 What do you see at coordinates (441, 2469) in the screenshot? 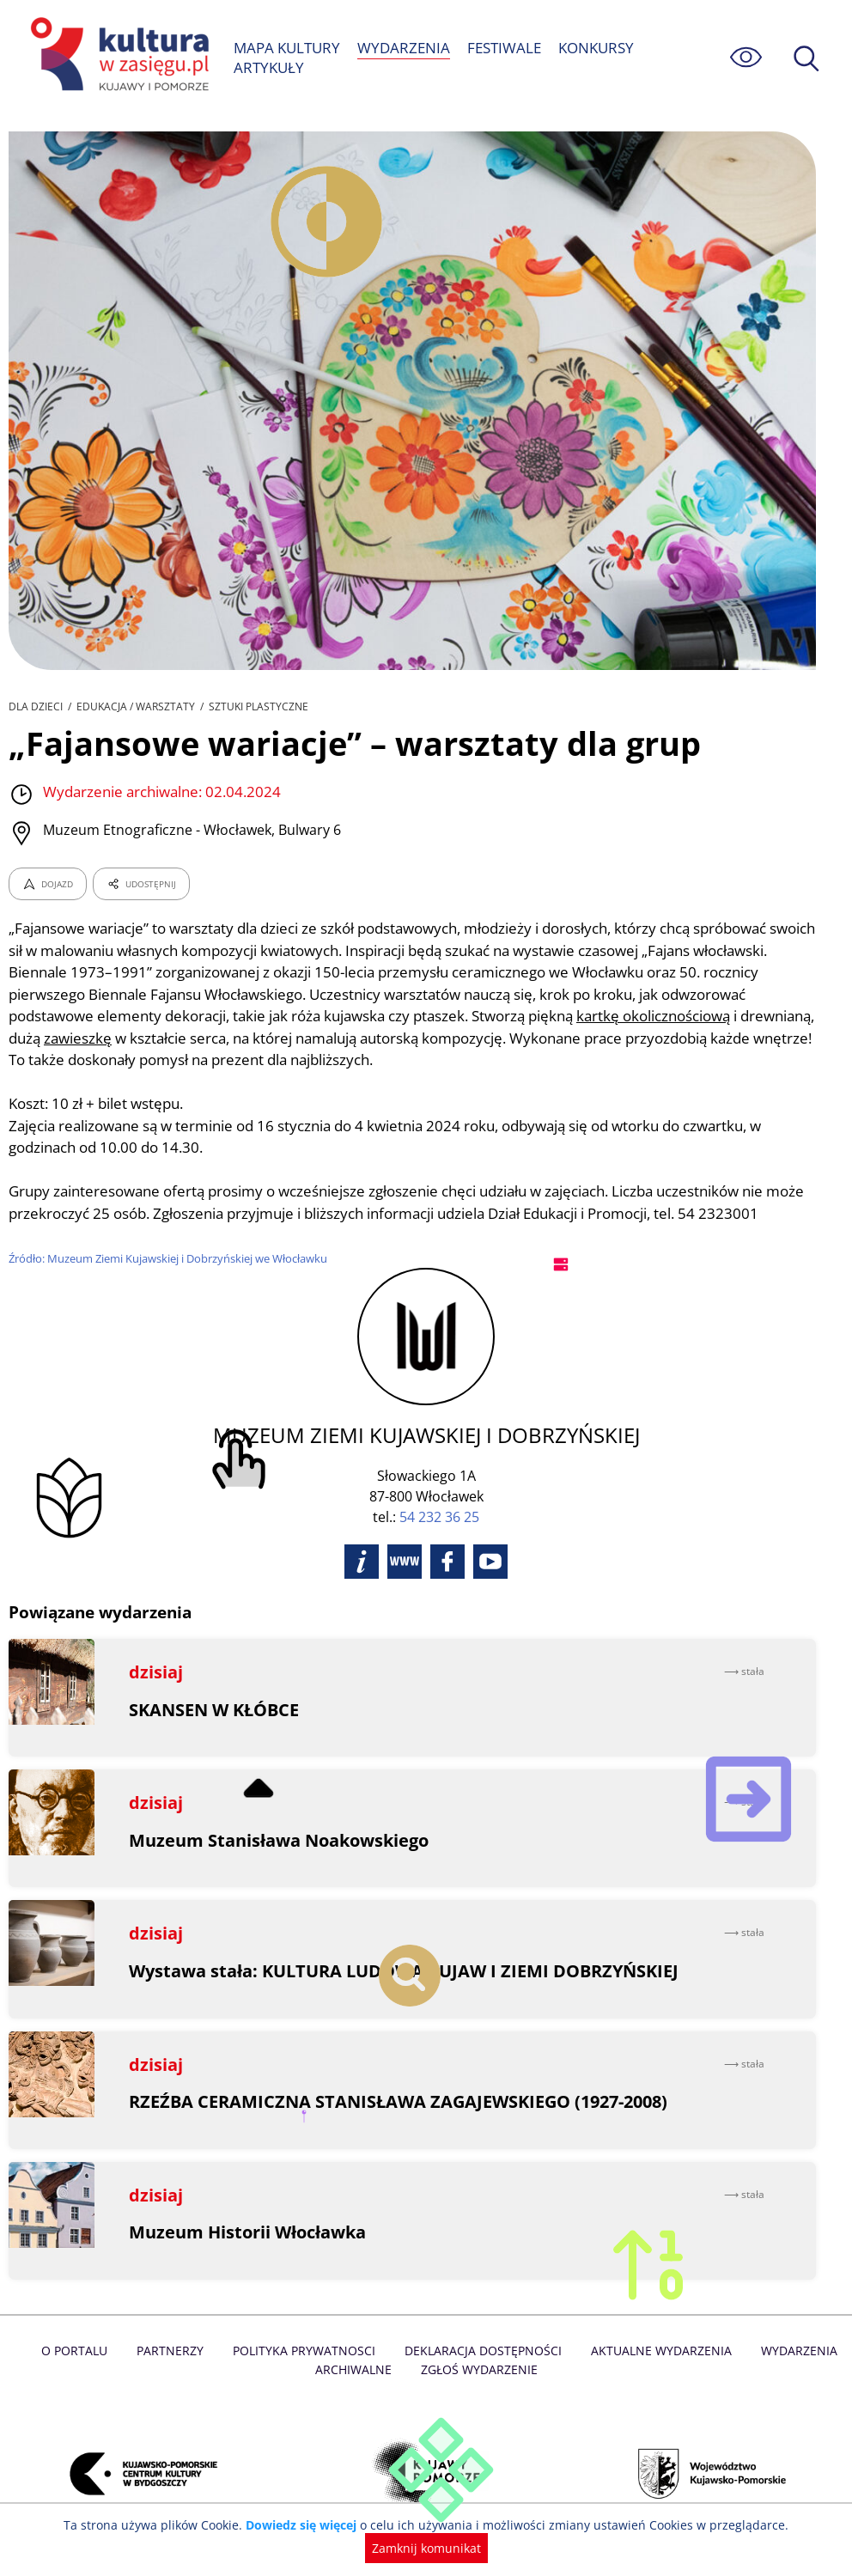
I see `access game or entertainment features` at bounding box center [441, 2469].